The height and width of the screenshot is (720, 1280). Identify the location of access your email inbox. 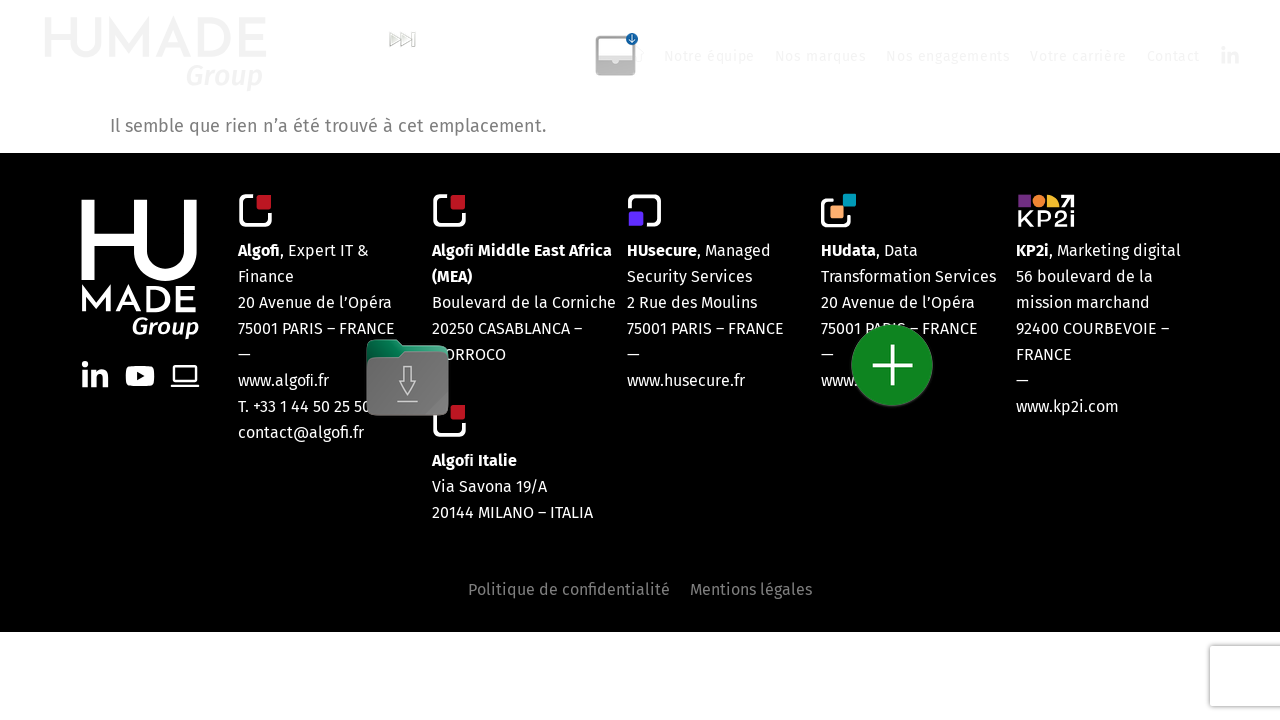
(615, 55).